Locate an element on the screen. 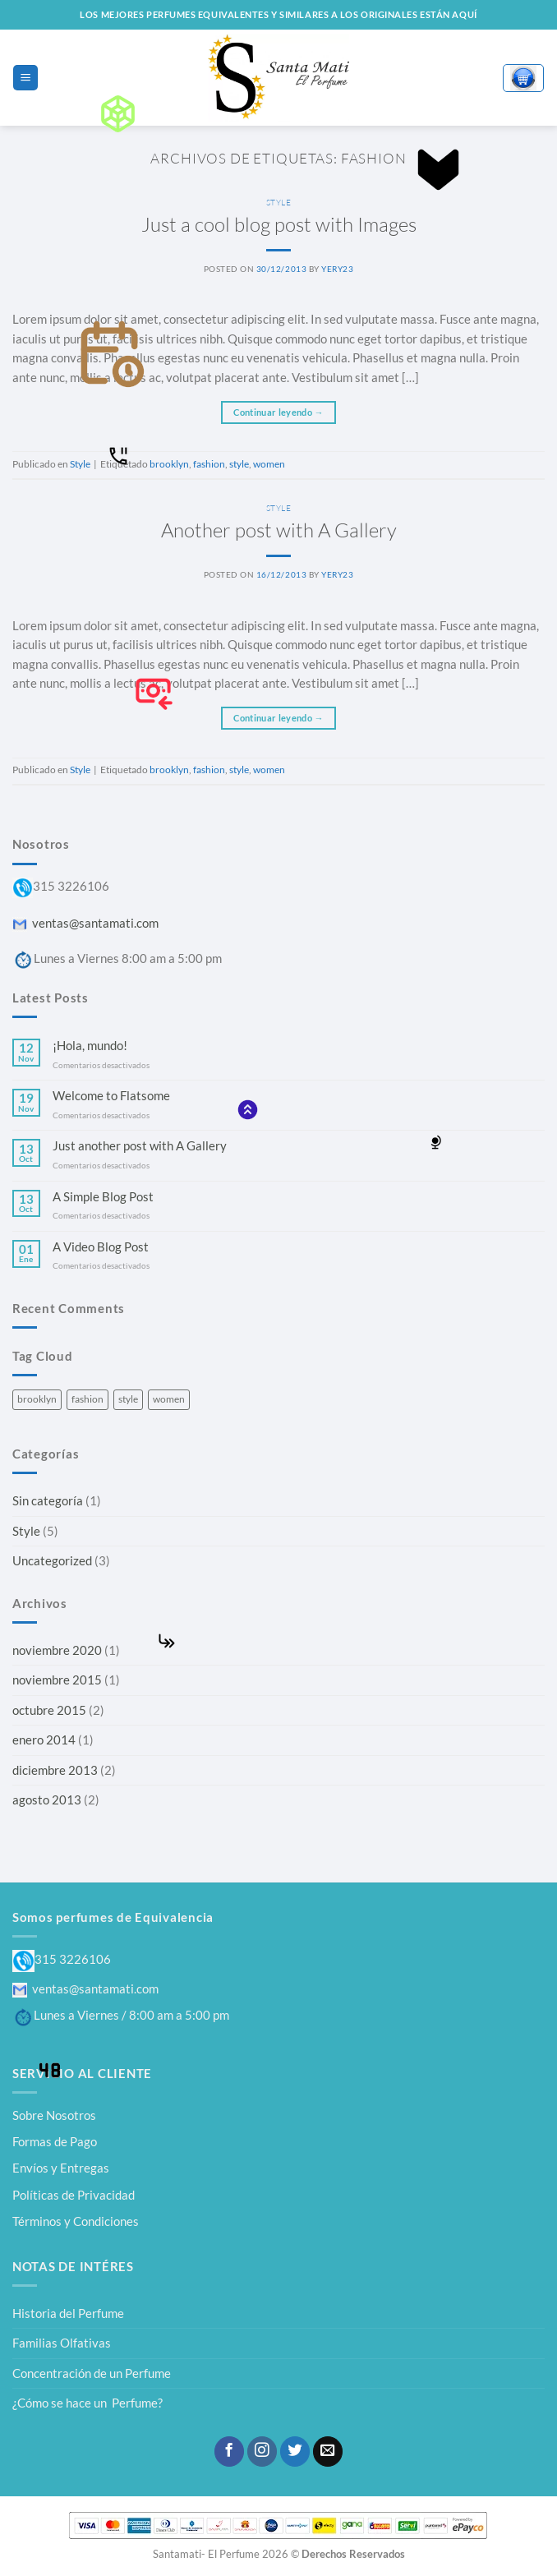  call on hold is located at coordinates (118, 456).